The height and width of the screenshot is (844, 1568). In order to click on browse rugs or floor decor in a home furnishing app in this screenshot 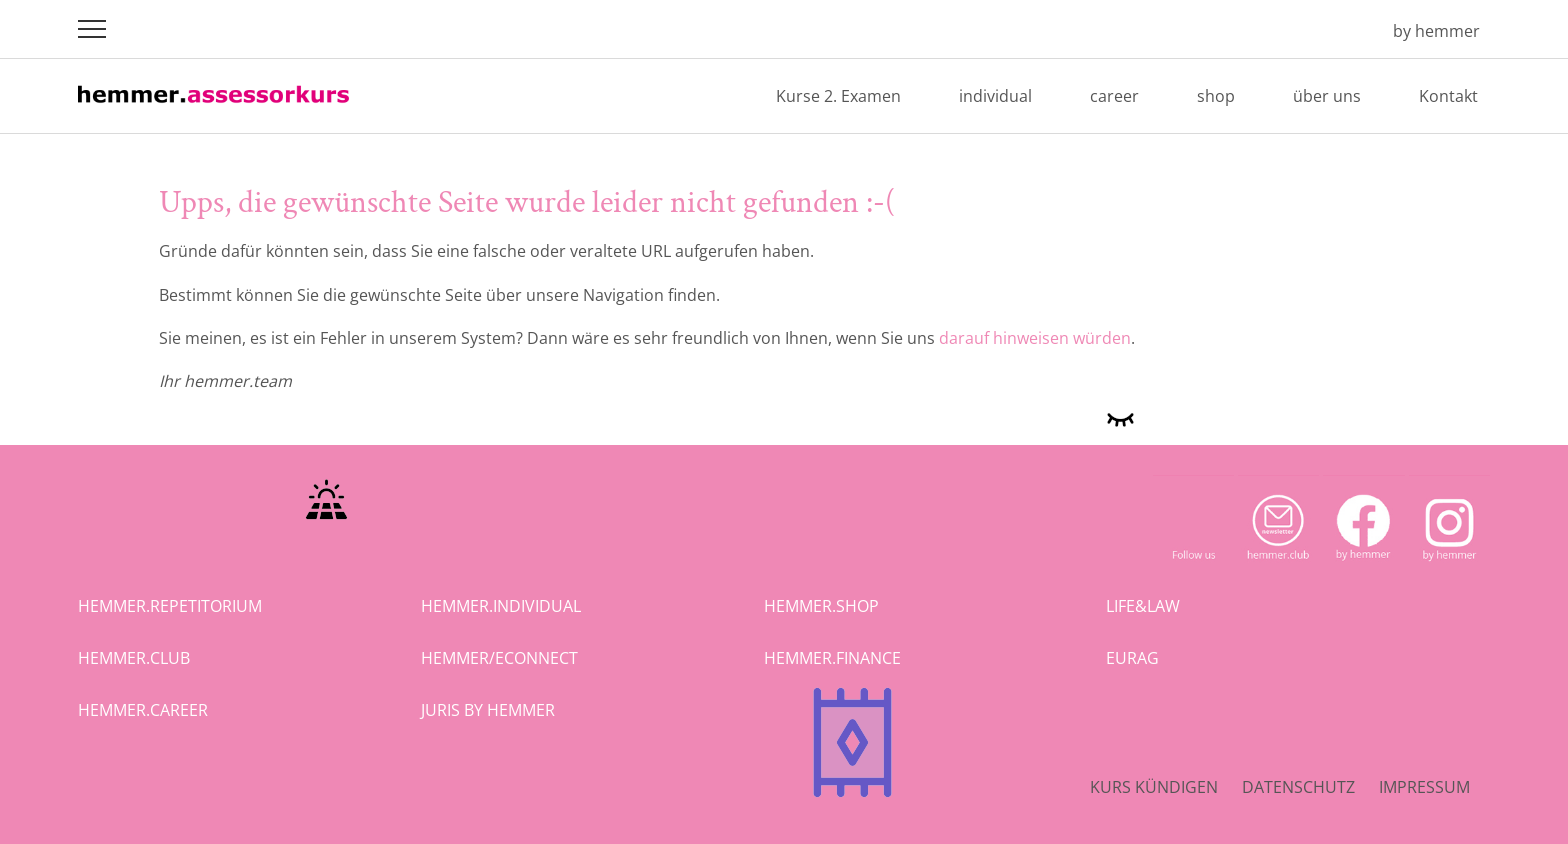, I will do `click(852, 742)`.